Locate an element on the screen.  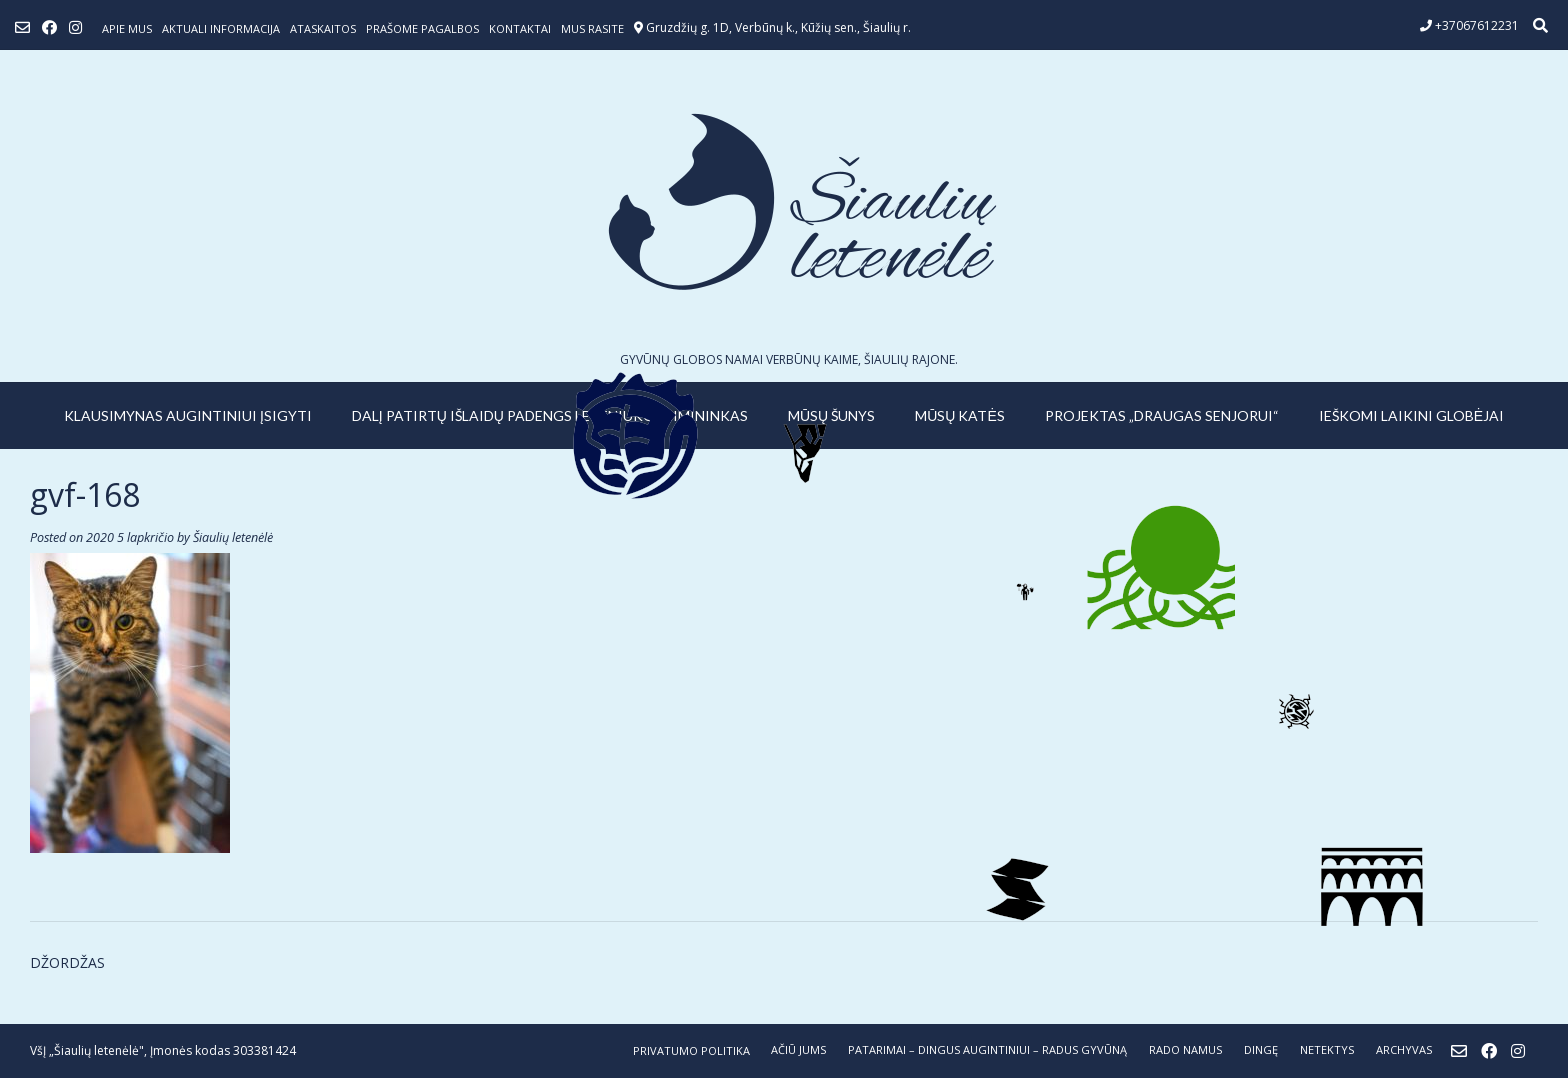
indicates cave or underground environment in game is located at coordinates (805, 453).